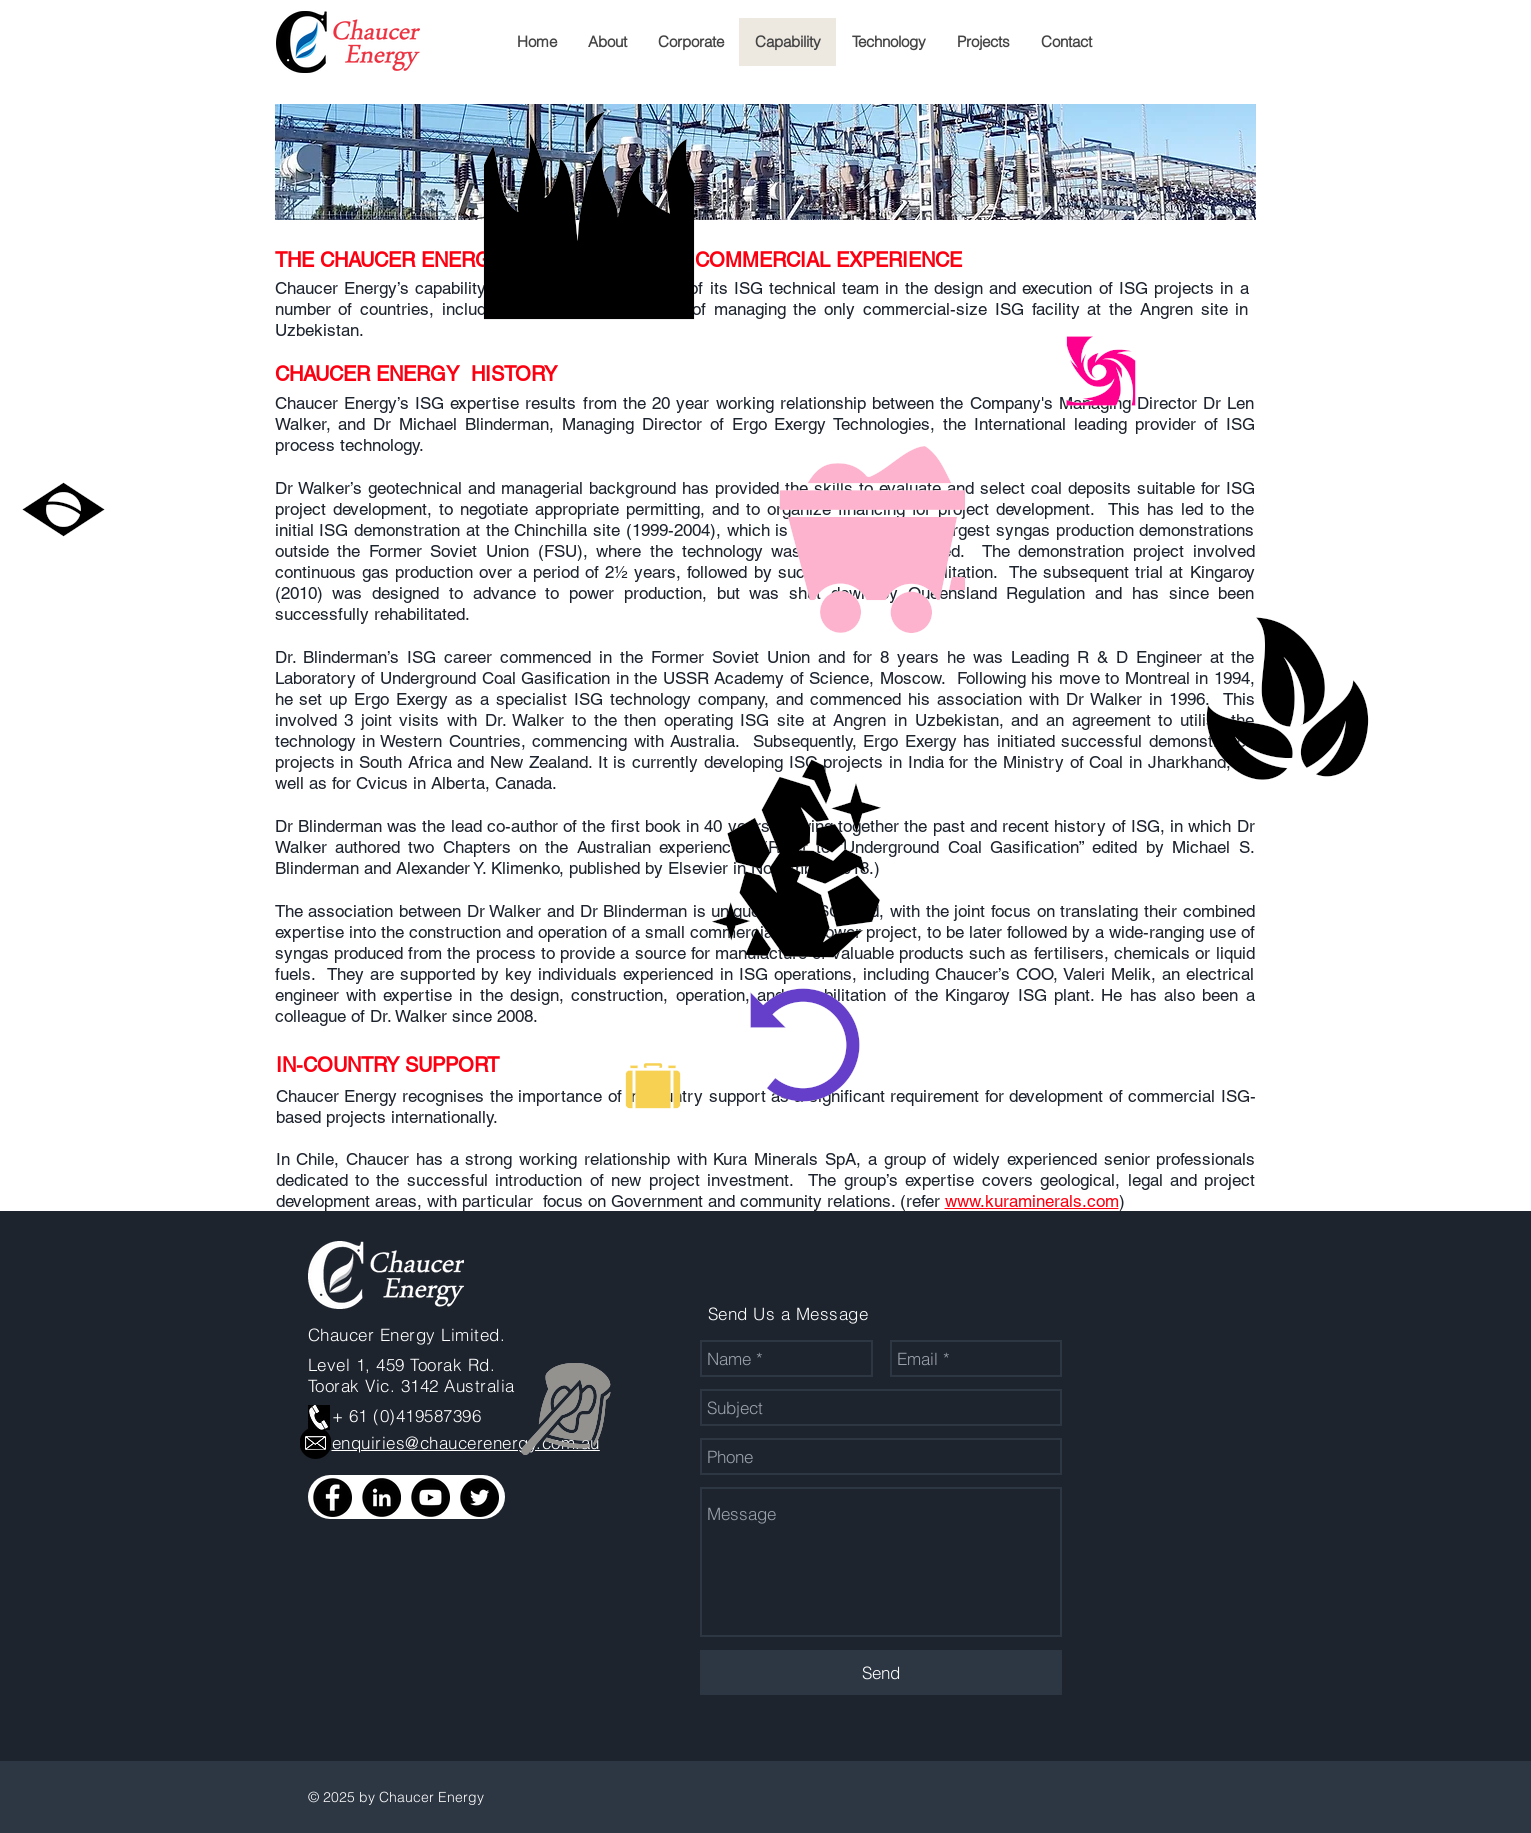 The width and height of the screenshot is (1531, 1833). I want to click on breakfast or food-related game item, so click(566, 1409).